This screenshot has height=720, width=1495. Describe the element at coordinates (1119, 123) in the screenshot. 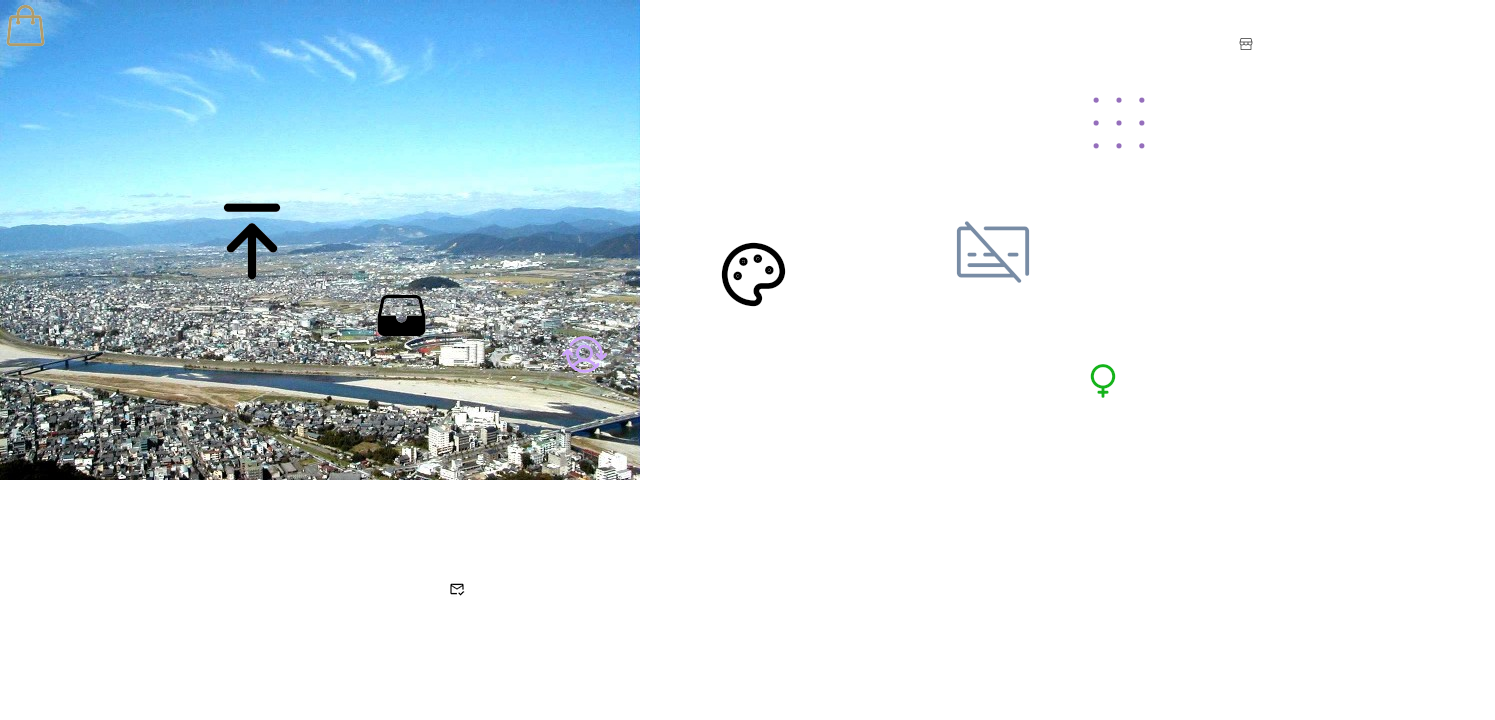

I see `open app drawer or launcher menu` at that location.